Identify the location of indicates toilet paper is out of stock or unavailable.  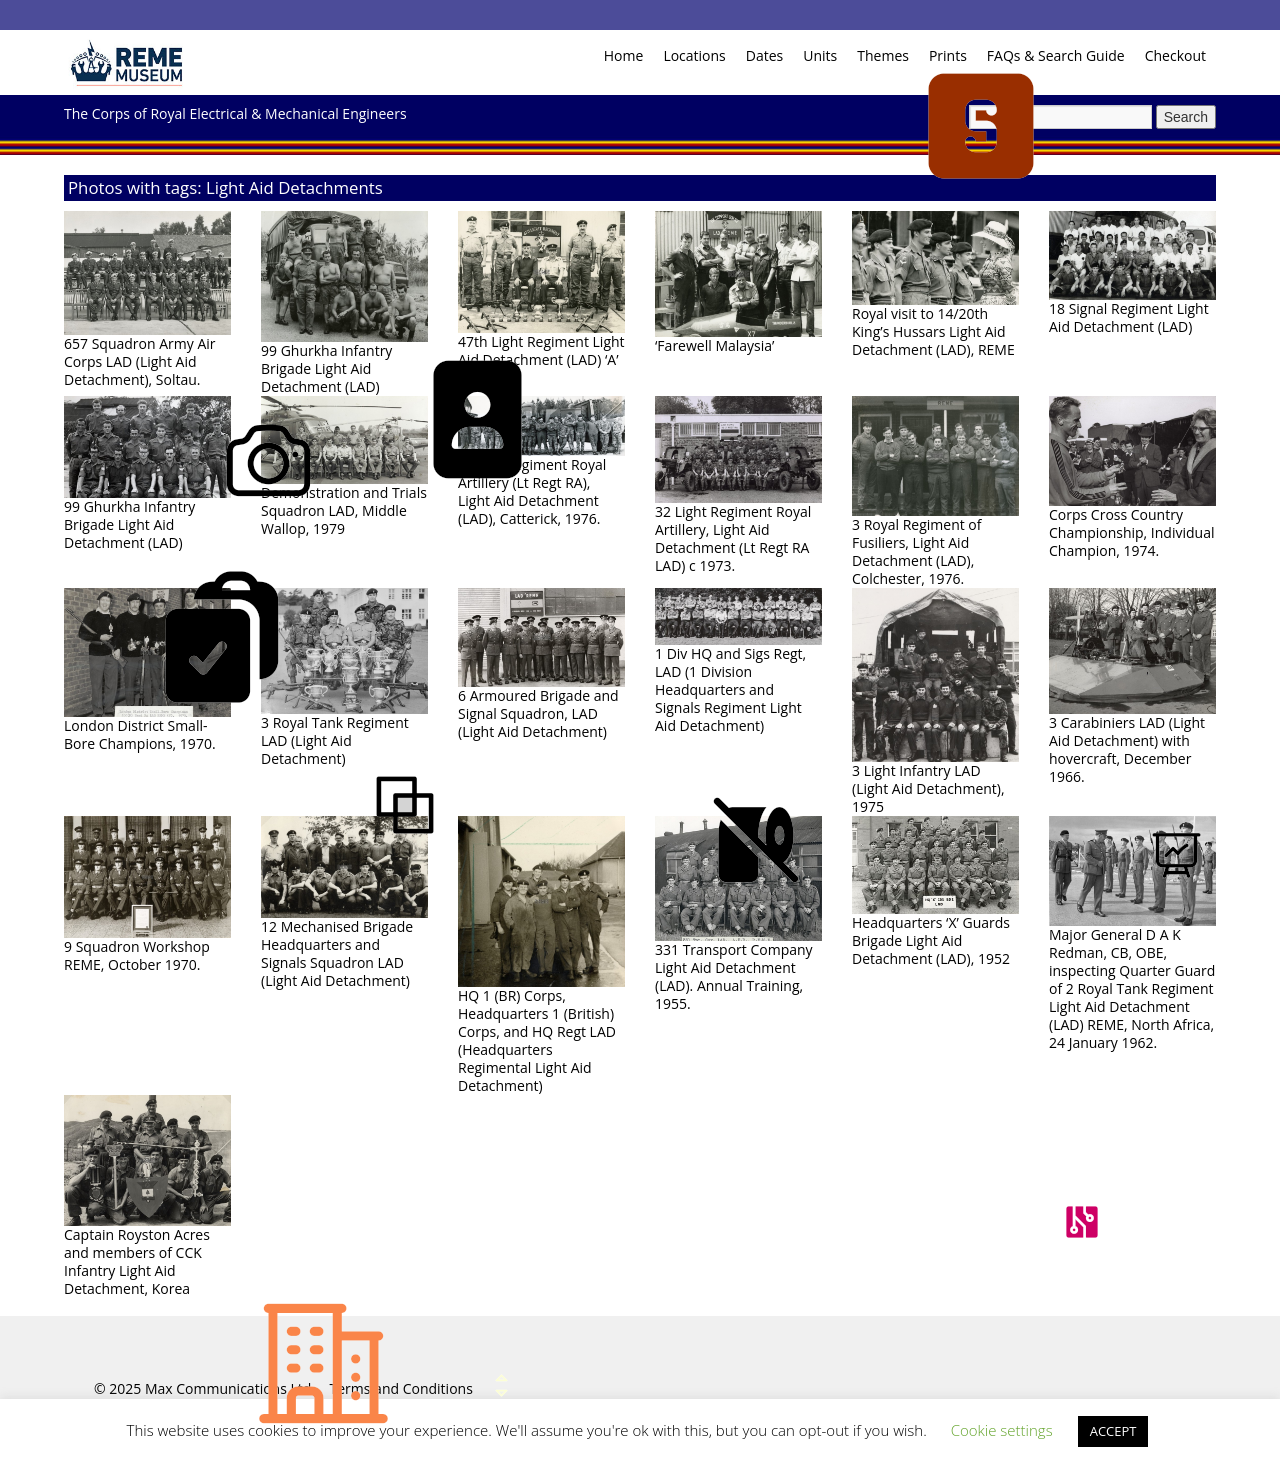
(756, 840).